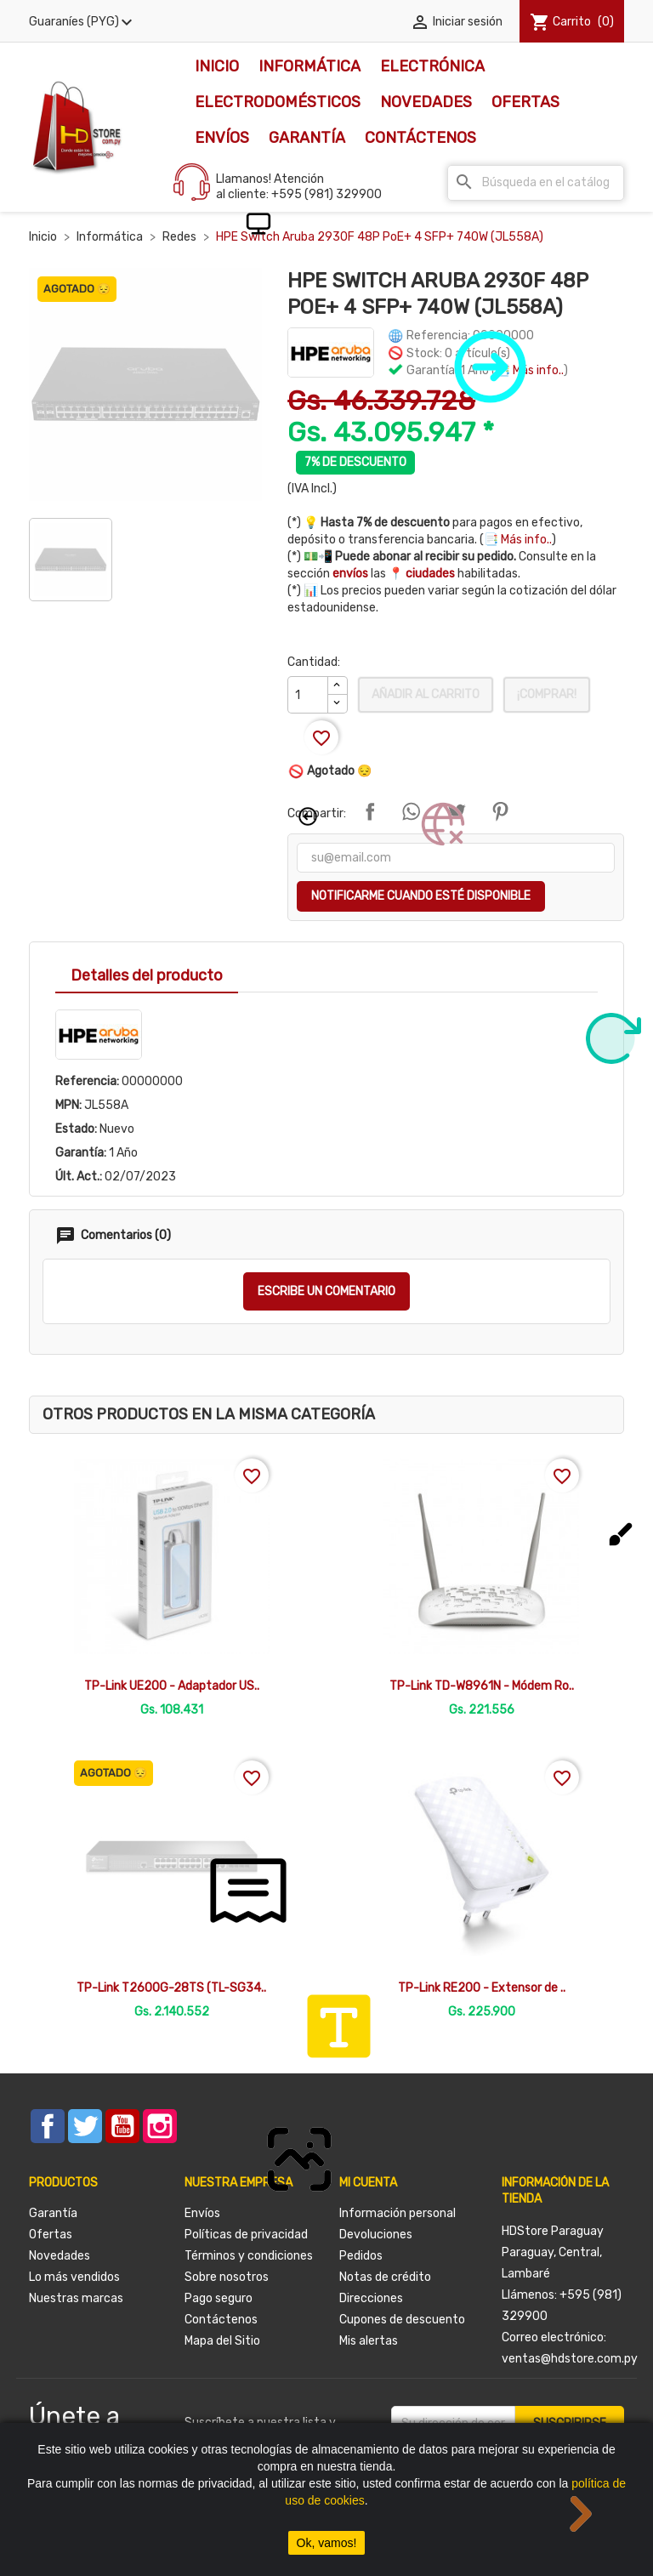  I want to click on no internet connection, so click(443, 824).